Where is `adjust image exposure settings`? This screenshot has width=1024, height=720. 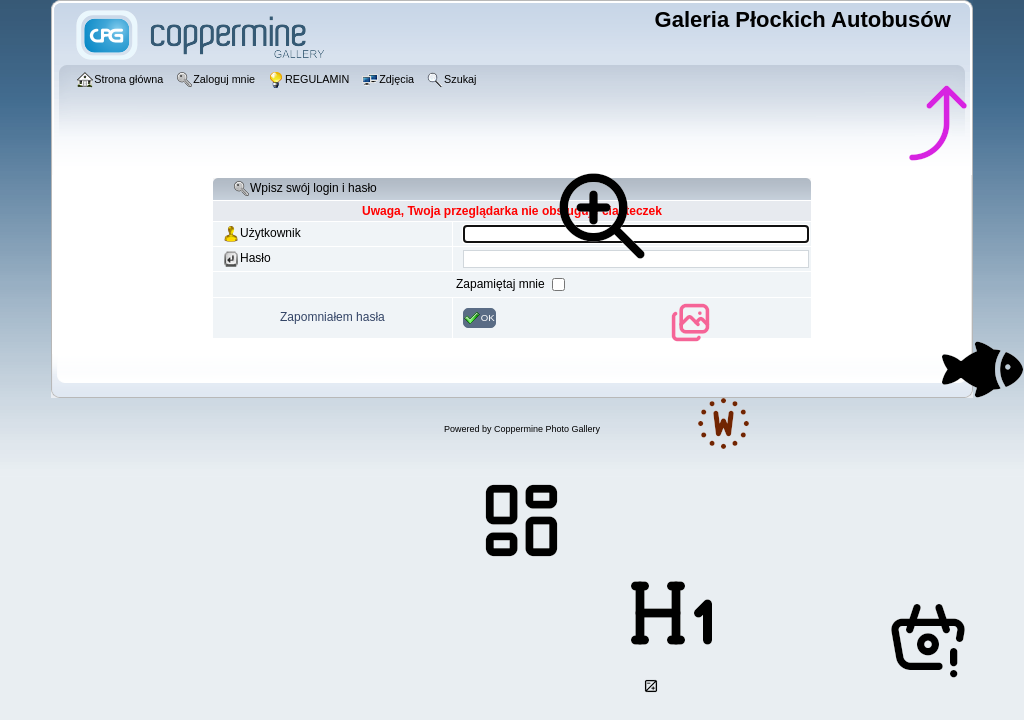 adjust image exposure settings is located at coordinates (651, 686).